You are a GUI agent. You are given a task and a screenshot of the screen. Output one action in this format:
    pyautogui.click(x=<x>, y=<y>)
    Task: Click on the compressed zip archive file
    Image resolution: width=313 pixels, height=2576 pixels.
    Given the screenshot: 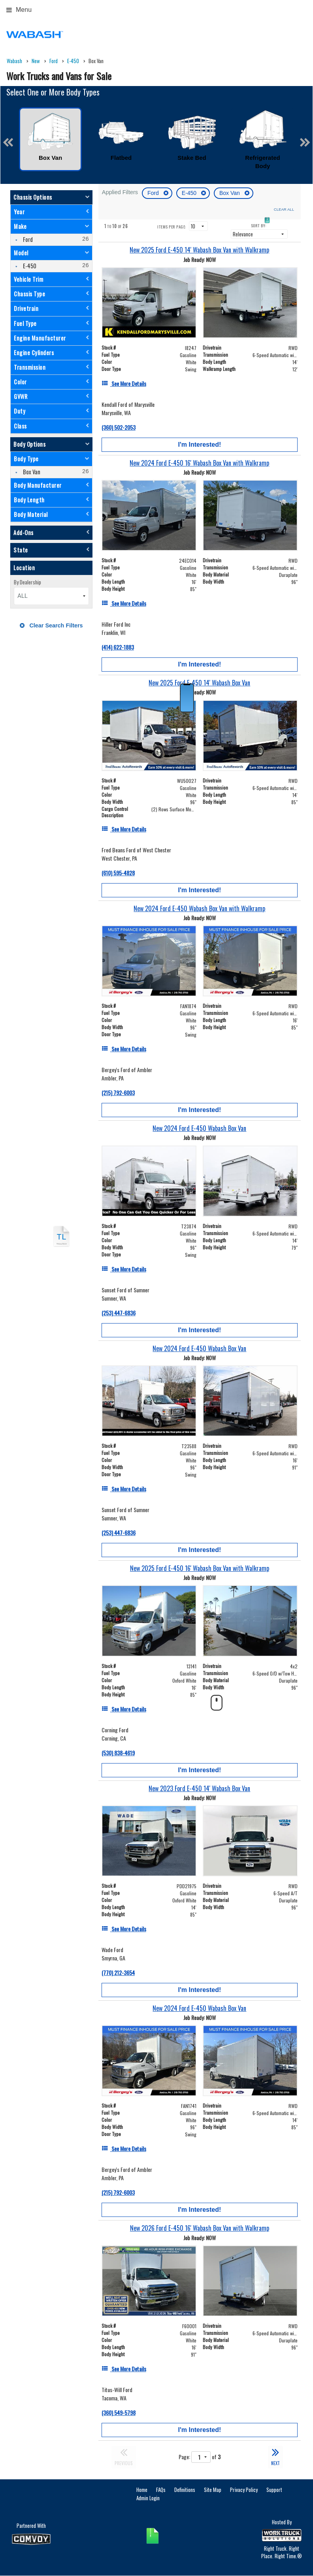 What is the action you would take?
    pyautogui.click(x=267, y=220)
    